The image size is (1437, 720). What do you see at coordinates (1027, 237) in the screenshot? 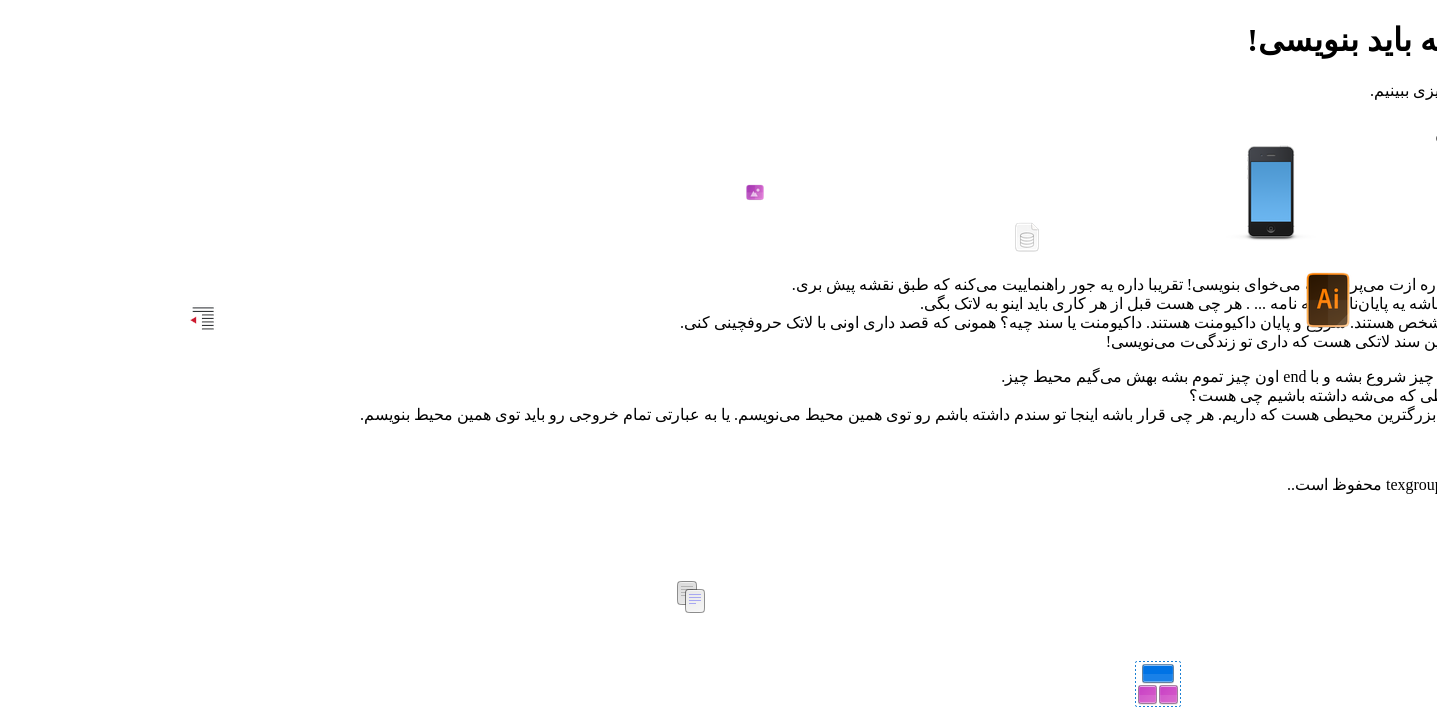
I see `open a SQL database file` at bounding box center [1027, 237].